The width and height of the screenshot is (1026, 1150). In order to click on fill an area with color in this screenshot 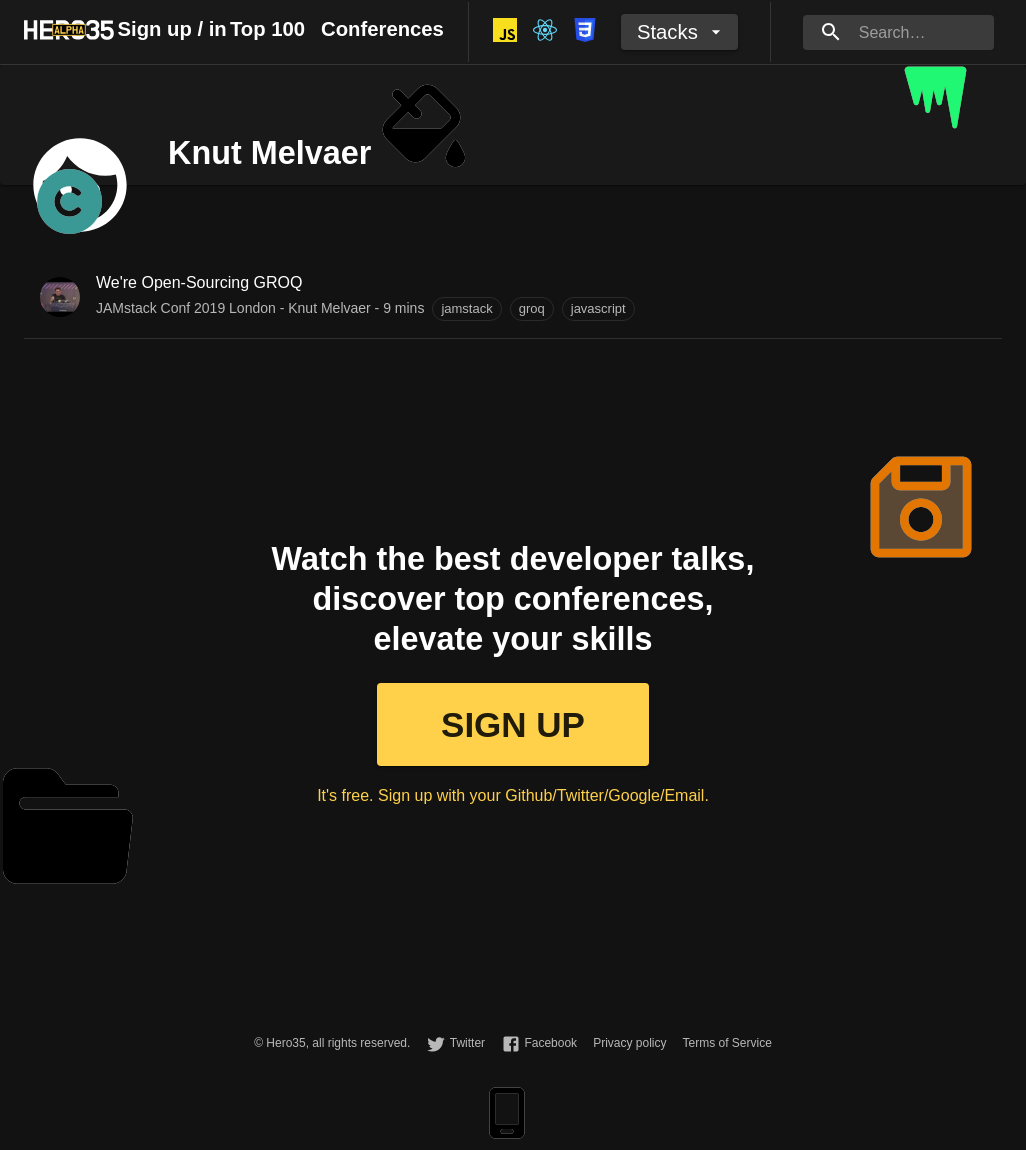, I will do `click(421, 123)`.